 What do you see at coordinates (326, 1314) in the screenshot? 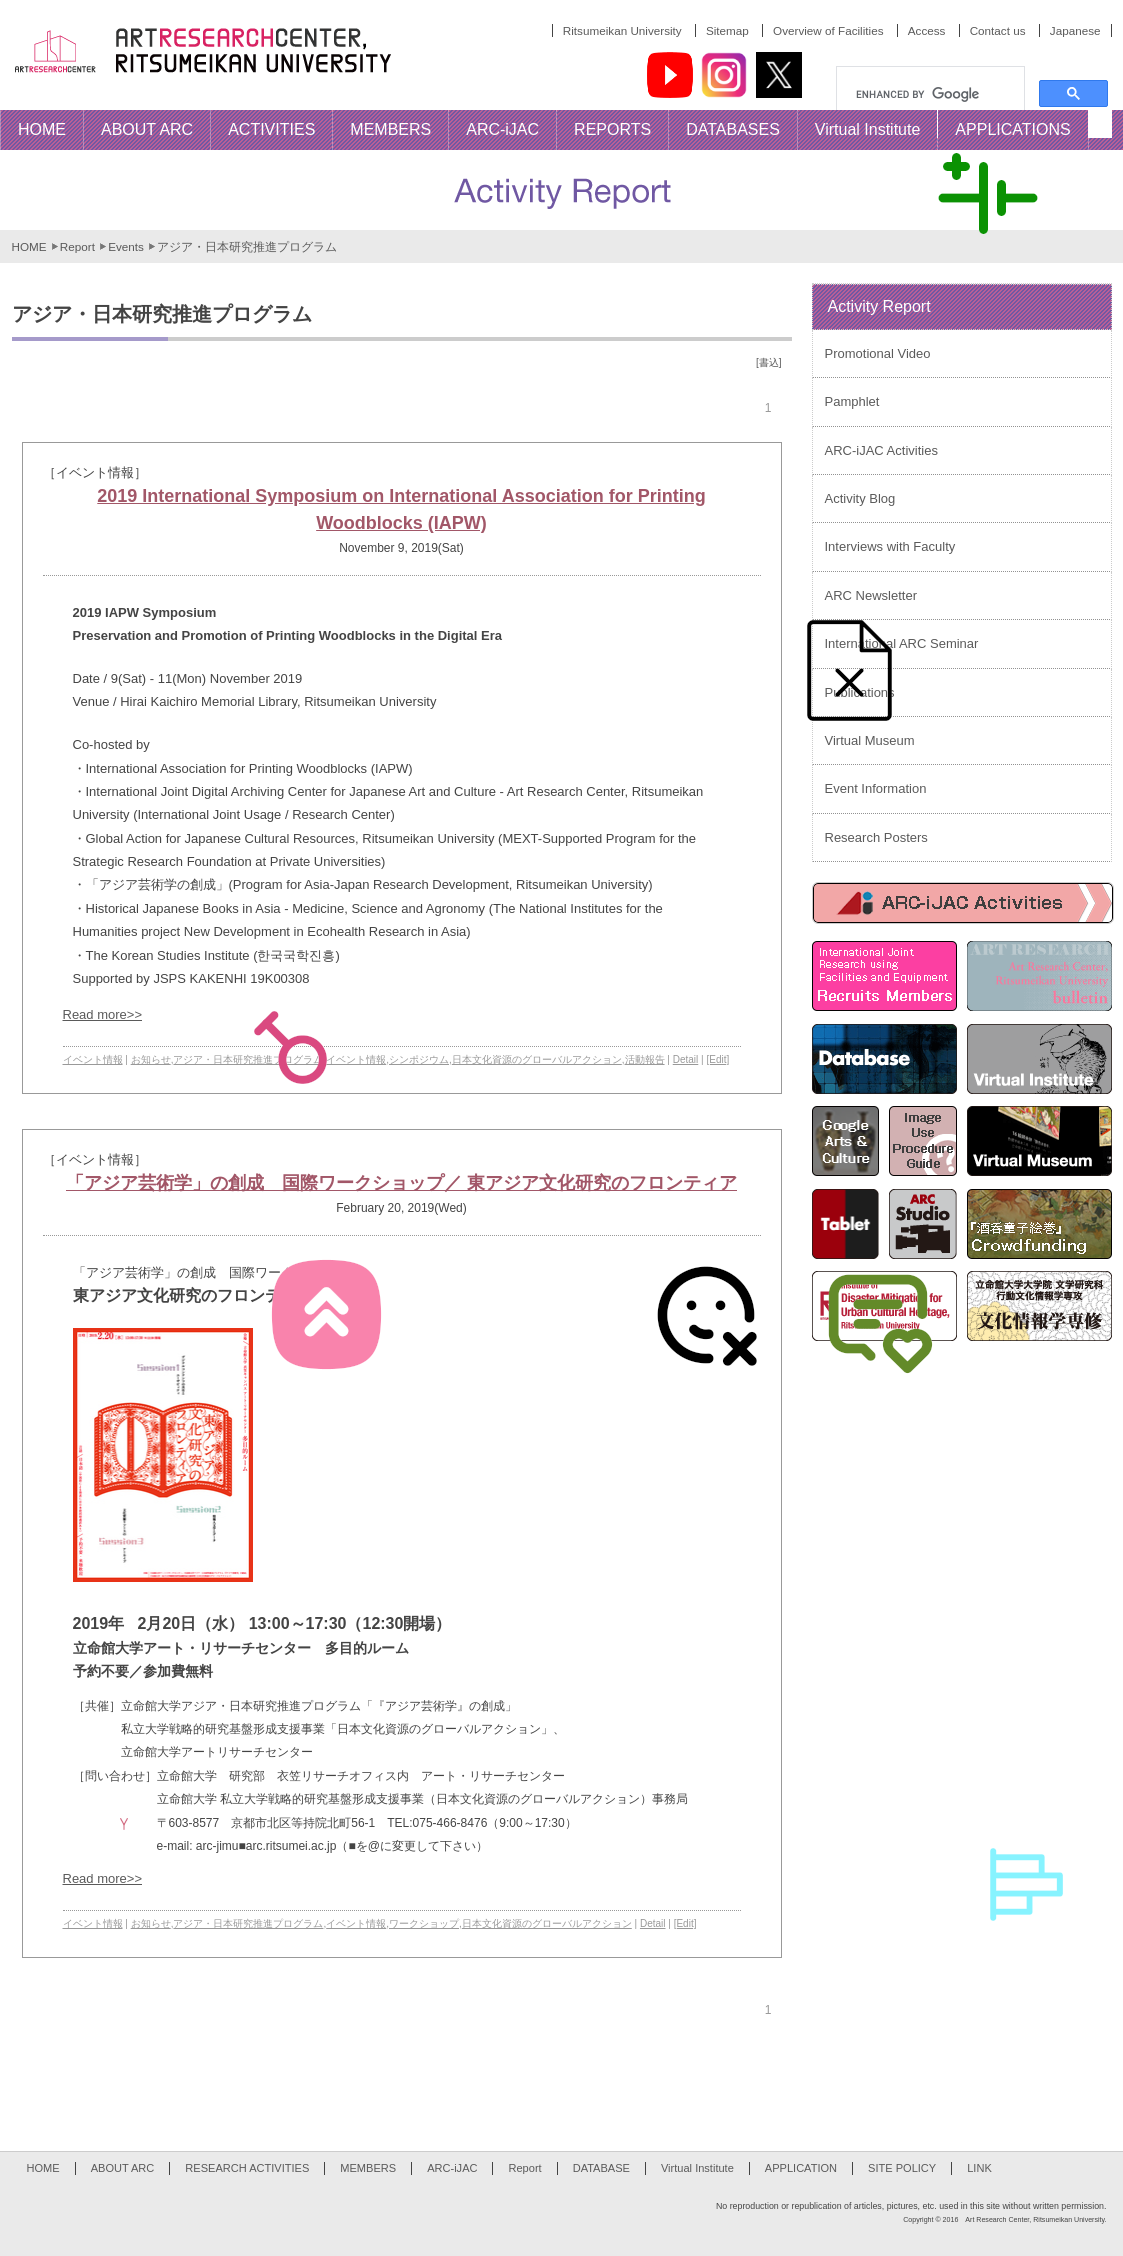
I see `scroll to top of page` at bounding box center [326, 1314].